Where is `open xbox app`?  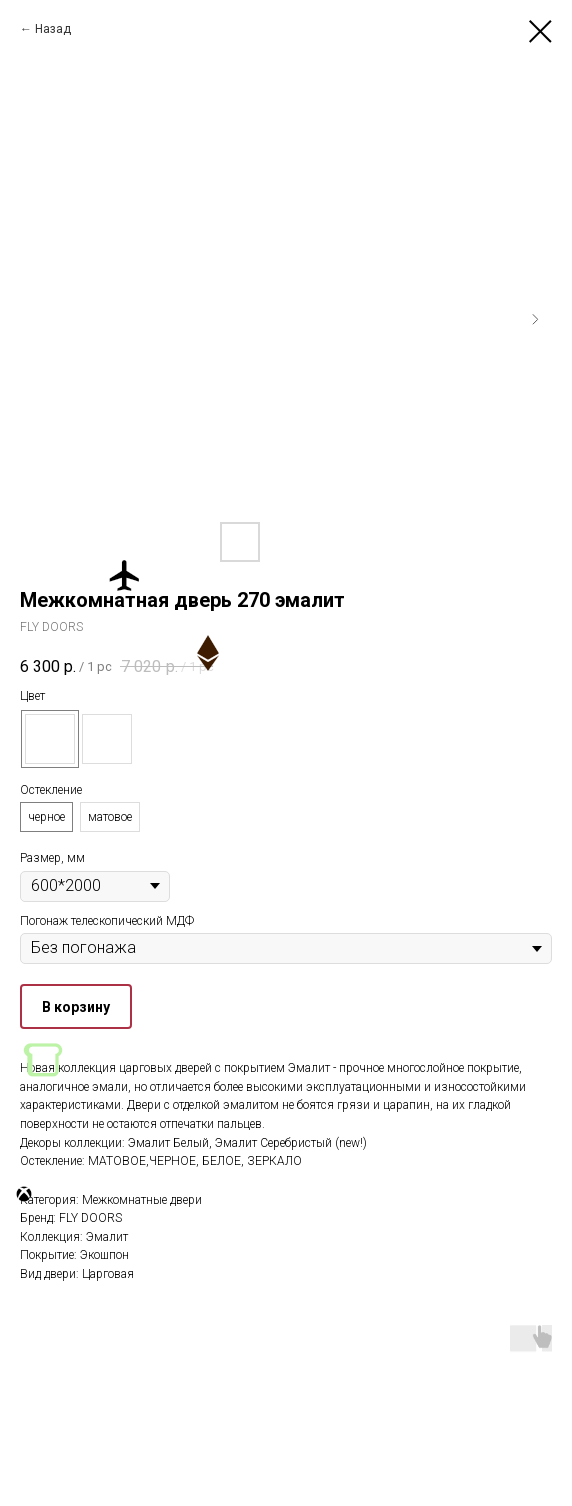
open xbox app is located at coordinates (24, 1194).